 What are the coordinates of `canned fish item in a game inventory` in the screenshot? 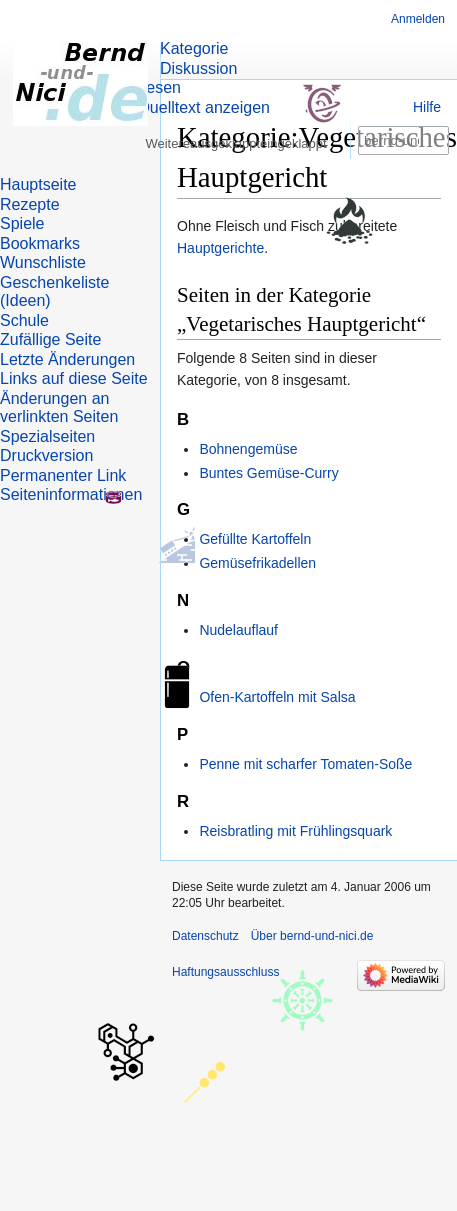 It's located at (113, 497).